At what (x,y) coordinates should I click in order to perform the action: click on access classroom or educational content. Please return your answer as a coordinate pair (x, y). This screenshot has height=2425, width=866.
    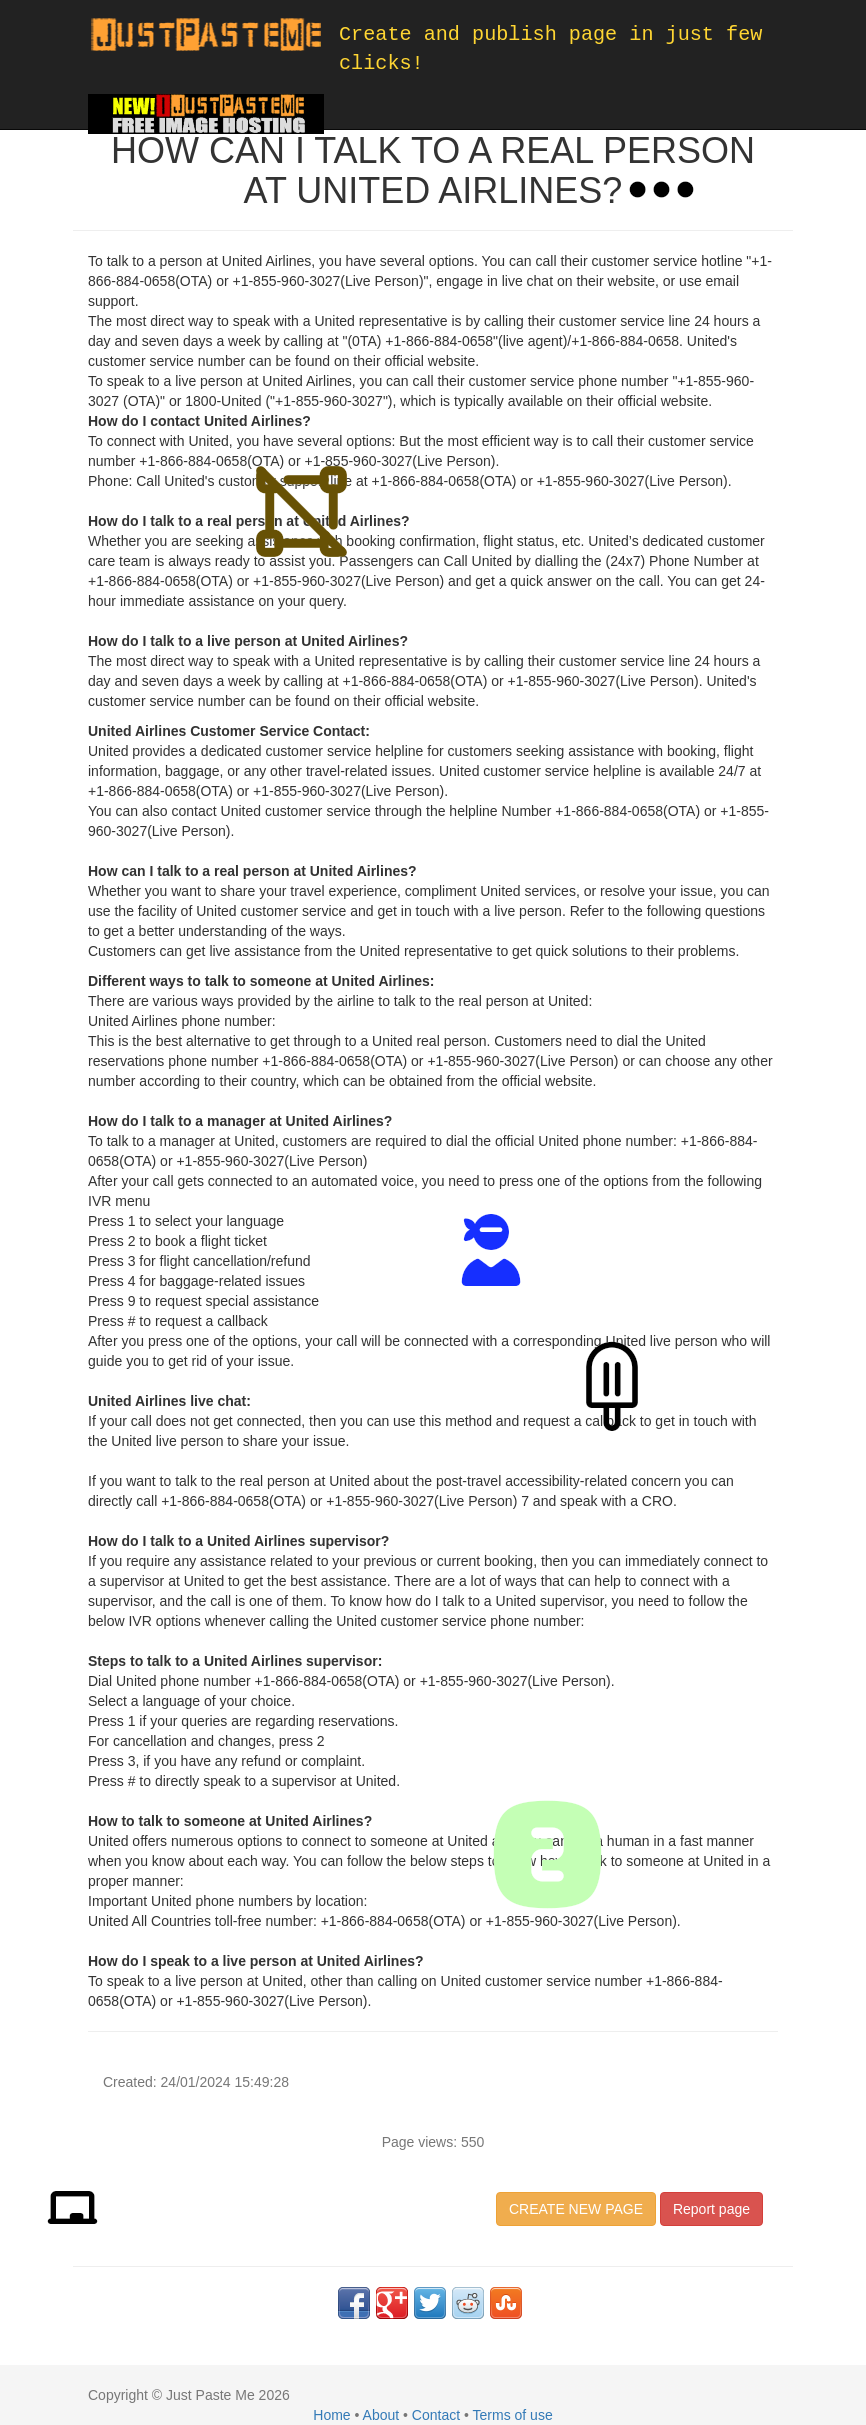
    Looking at the image, I should click on (72, 2207).